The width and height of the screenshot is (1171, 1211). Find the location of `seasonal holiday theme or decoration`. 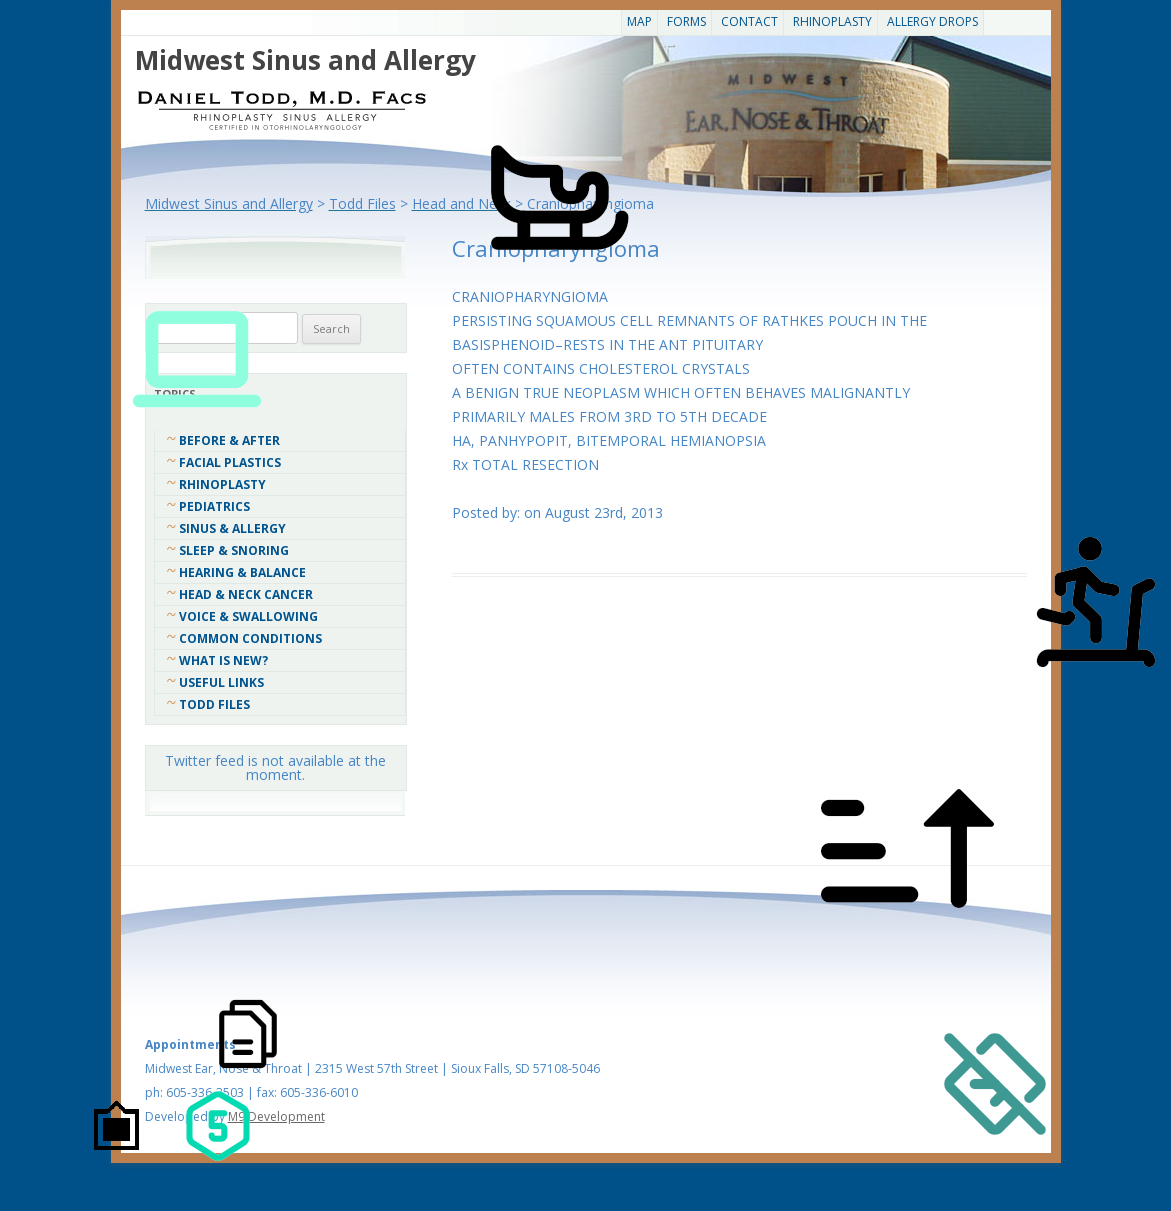

seasonal holiday theme or decoration is located at coordinates (556, 197).